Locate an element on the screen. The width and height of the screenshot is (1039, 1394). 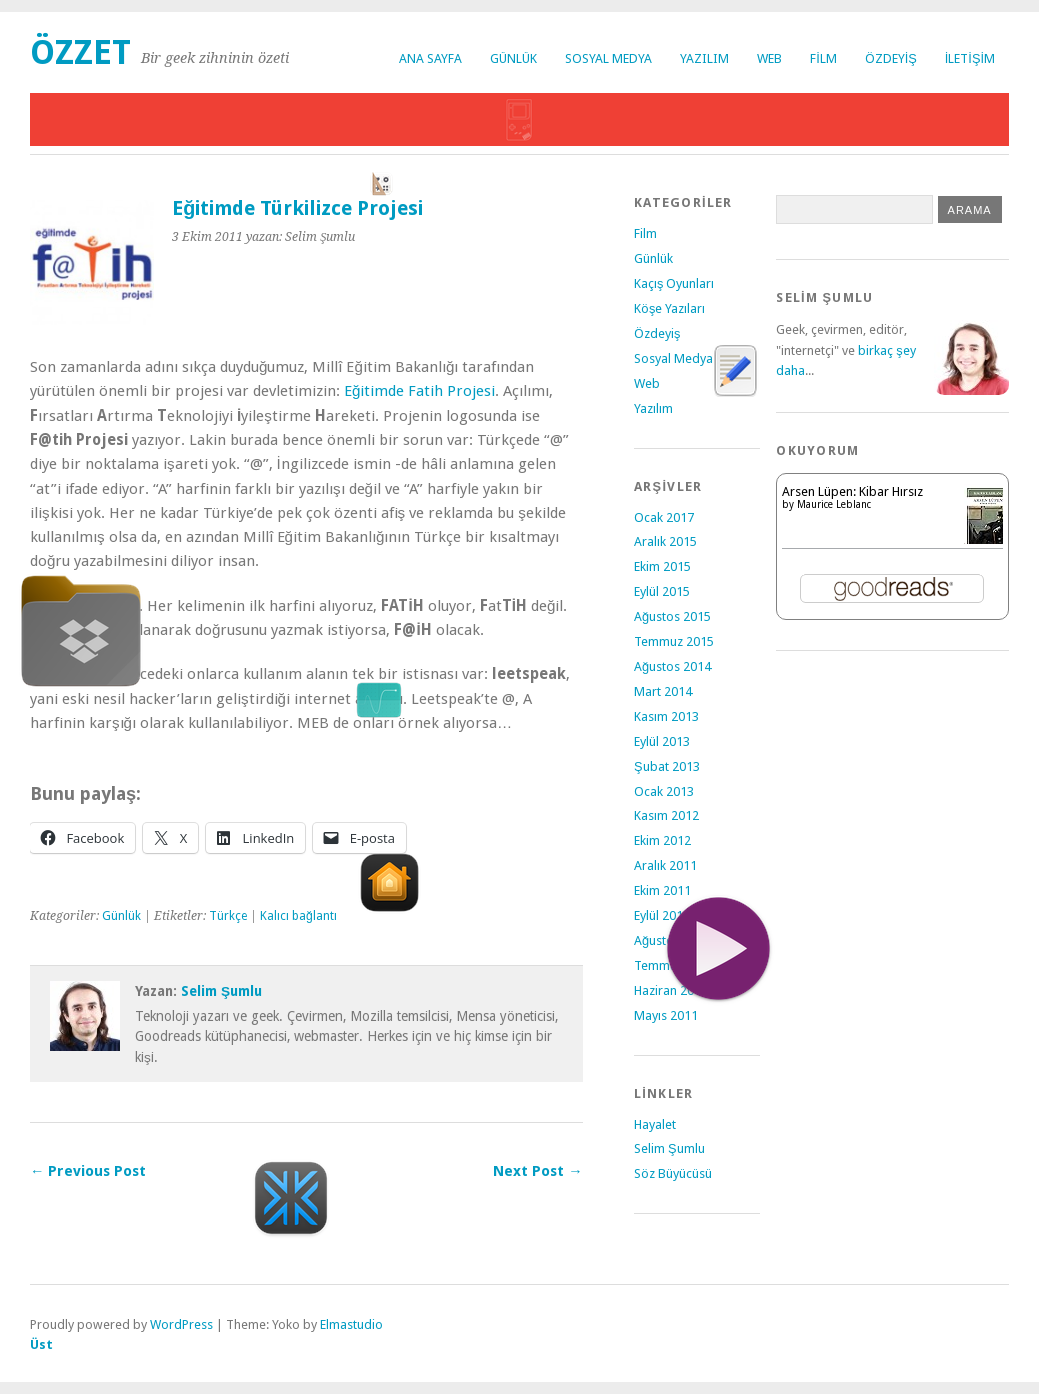
indicates video content or media files is located at coordinates (718, 948).